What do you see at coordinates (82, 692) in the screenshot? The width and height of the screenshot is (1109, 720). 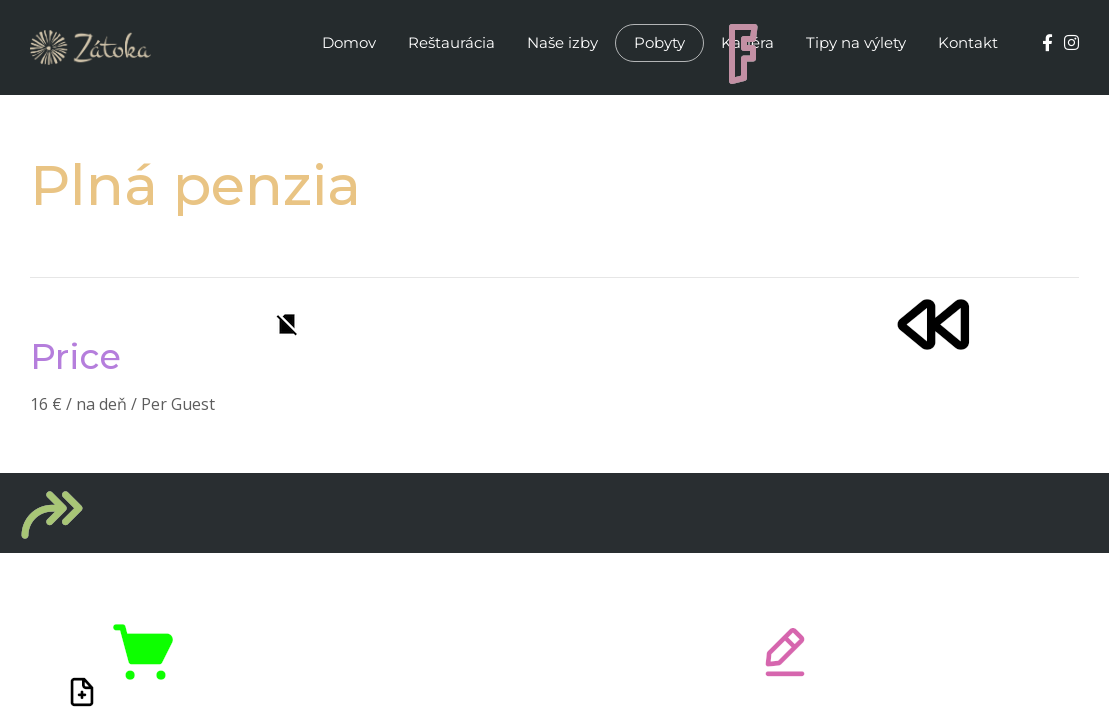 I see `create a new file` at bounding box center [82, 692].